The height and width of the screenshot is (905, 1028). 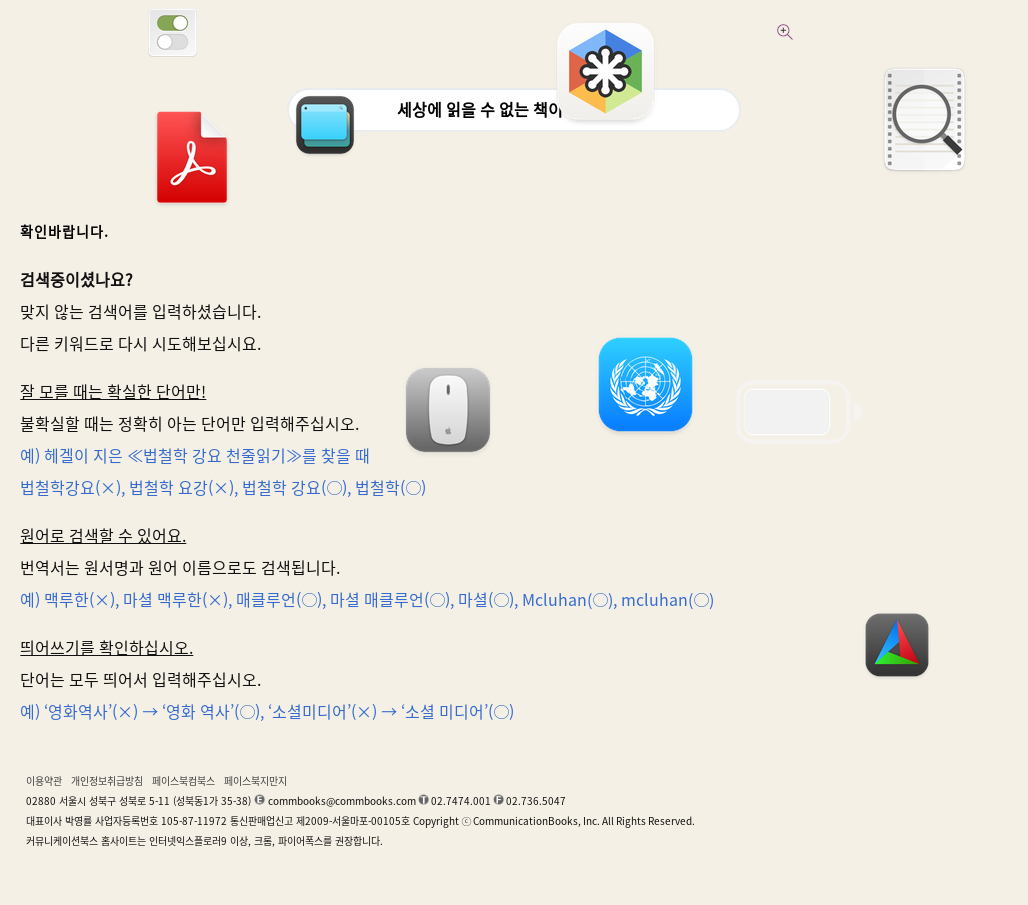 I want to click on open cmake build automation tool, so click(x=897, y=645).